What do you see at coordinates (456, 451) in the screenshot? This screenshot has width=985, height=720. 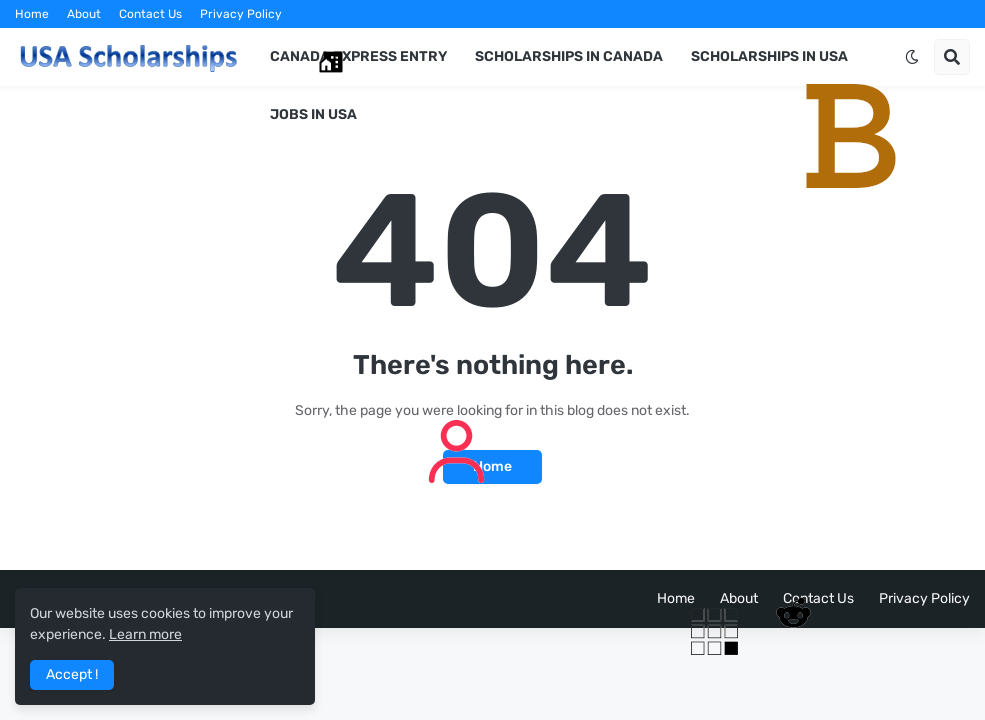 I see `view your profile` at bounding box center [456, 451].